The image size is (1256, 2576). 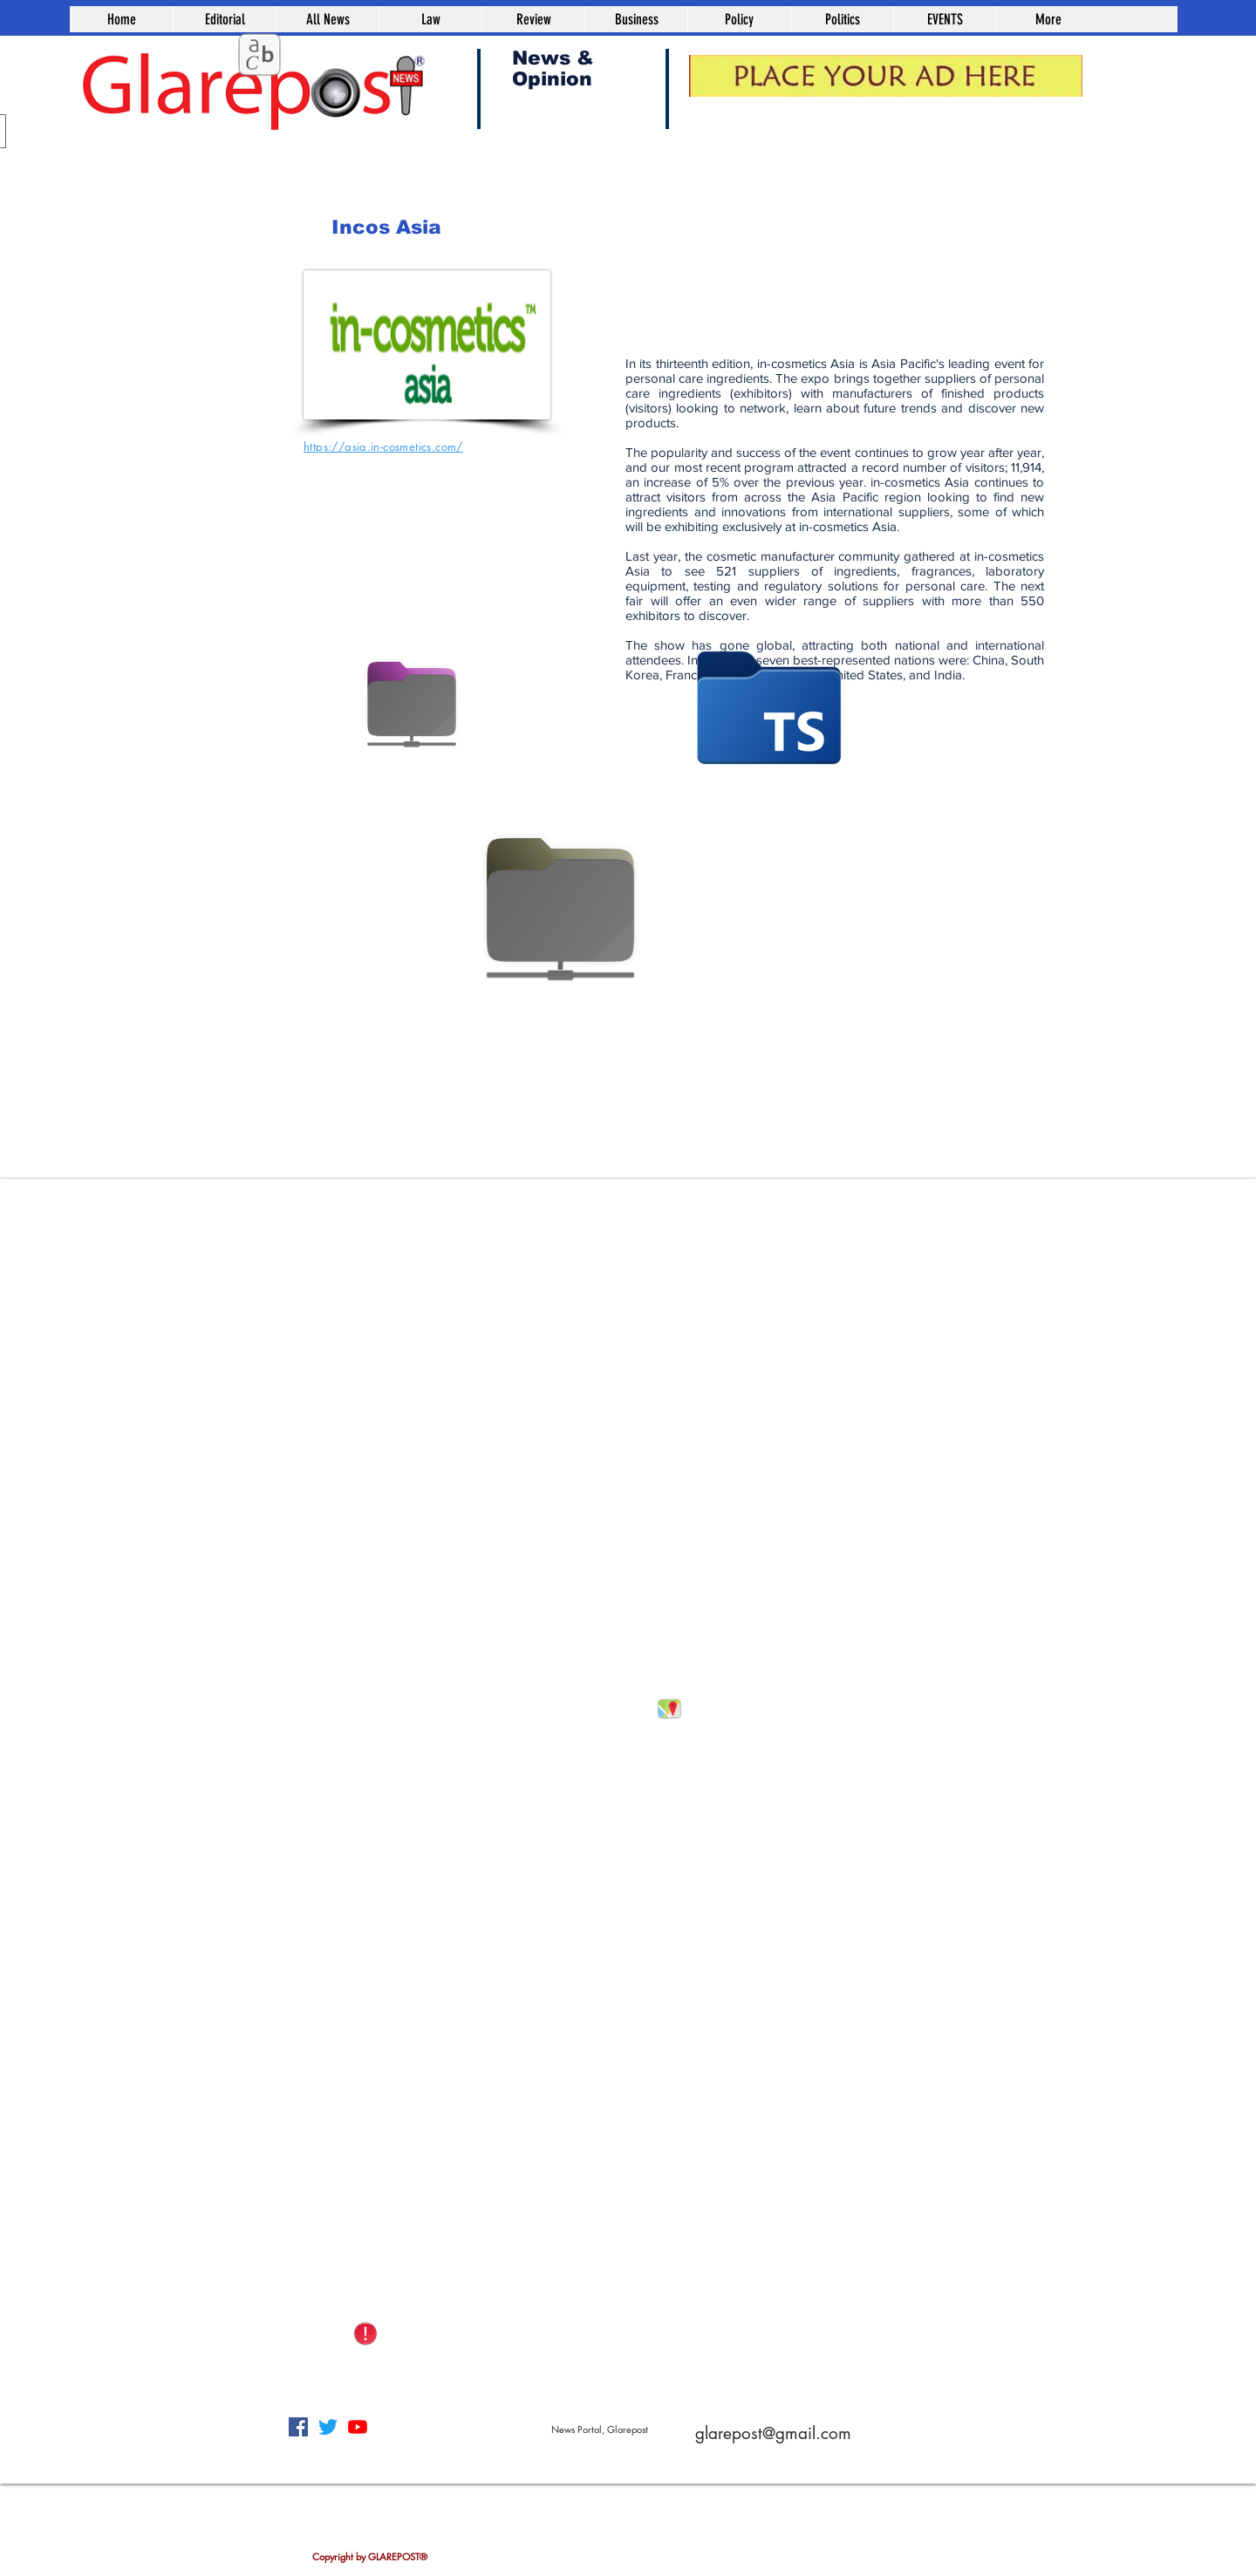 What do you see at coordinates (669, 1708) in the screenshot?
I see `open the maps application` at bounding box center [669, 1708].